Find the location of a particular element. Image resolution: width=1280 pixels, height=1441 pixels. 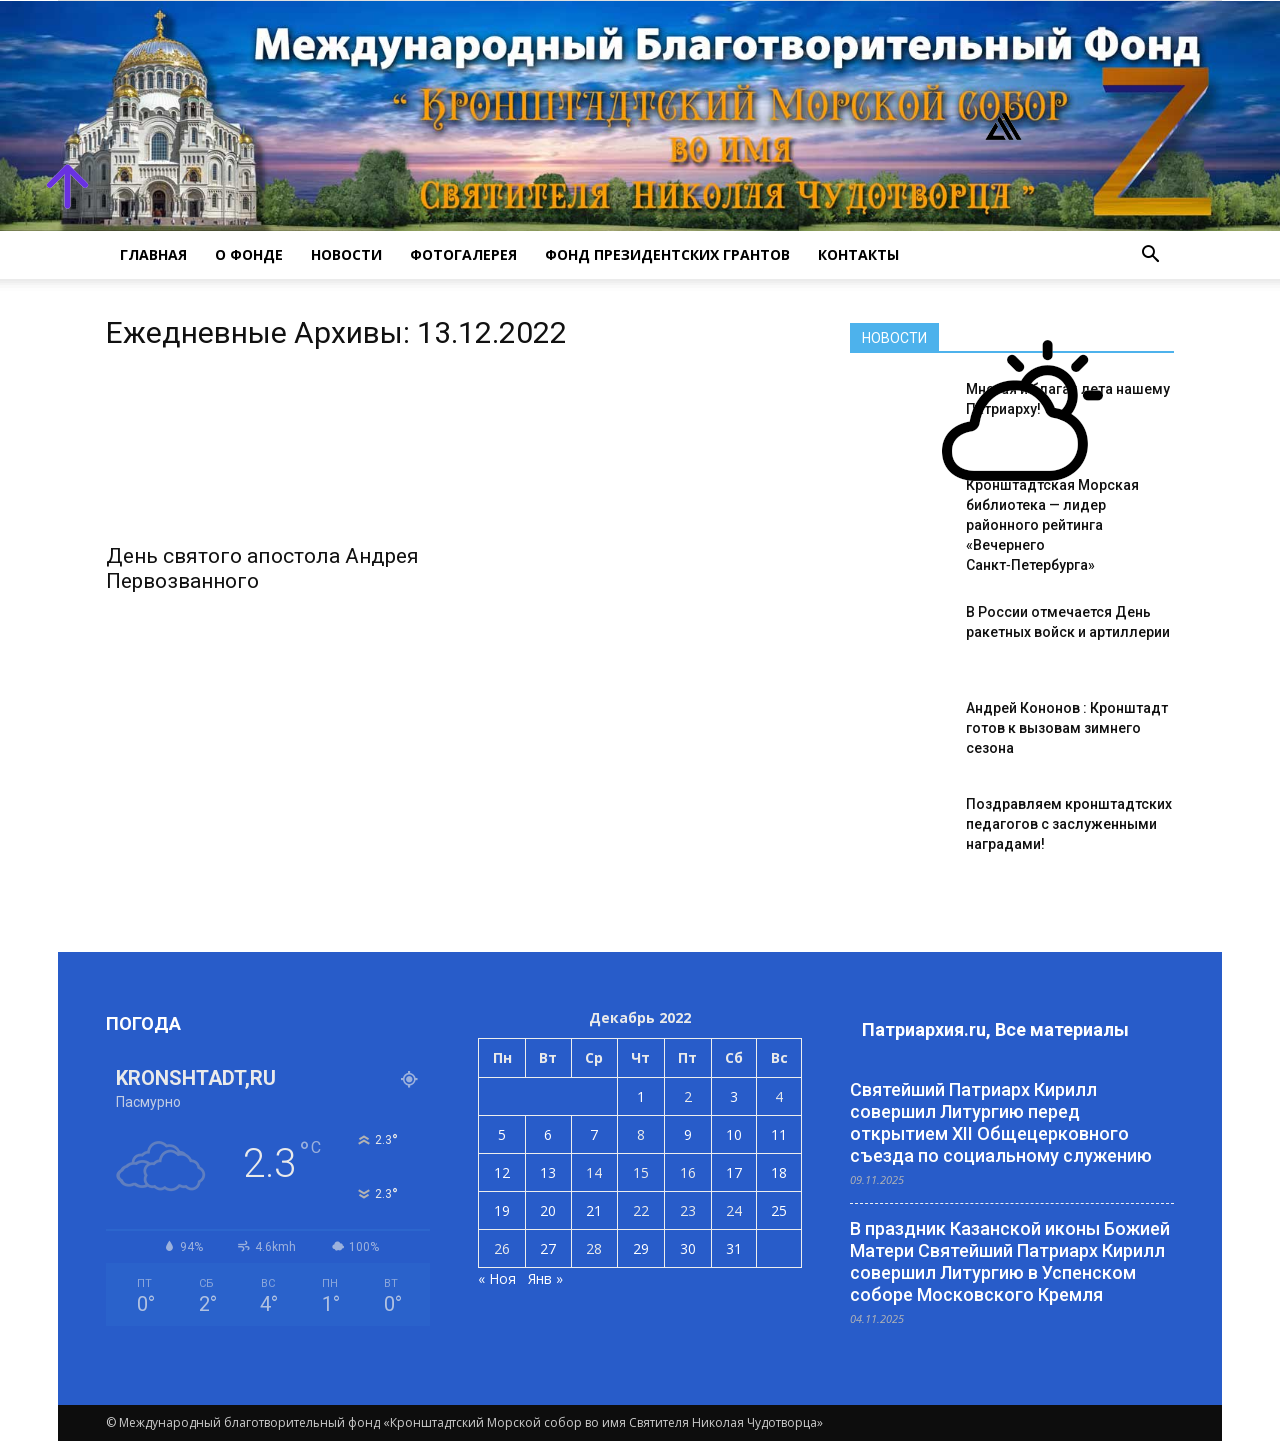

scroll to top of page is located at coordinates (67, 186).